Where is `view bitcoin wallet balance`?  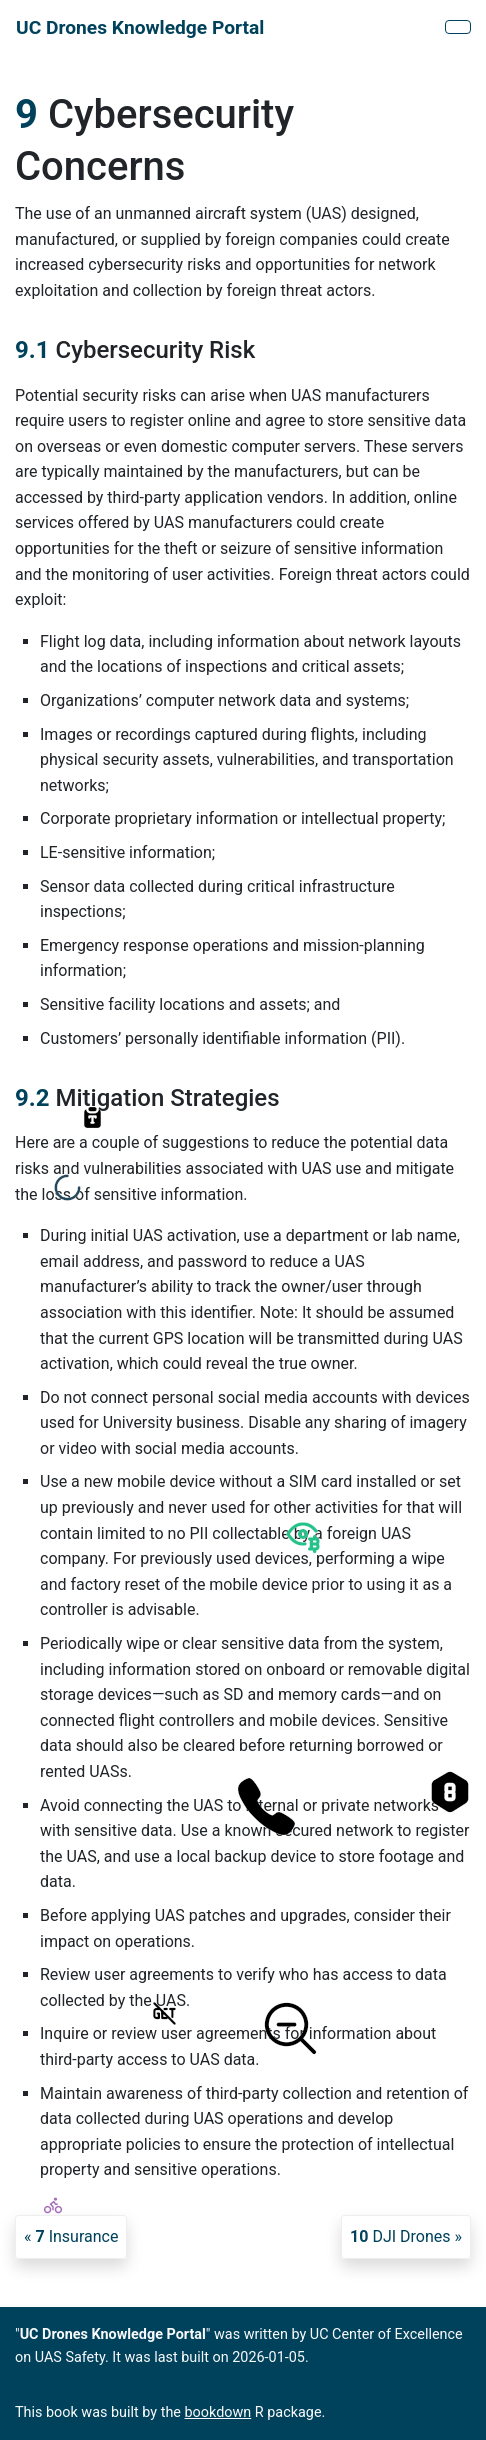 view bitcoin wallet balance is located at coordinates (303, 1534).